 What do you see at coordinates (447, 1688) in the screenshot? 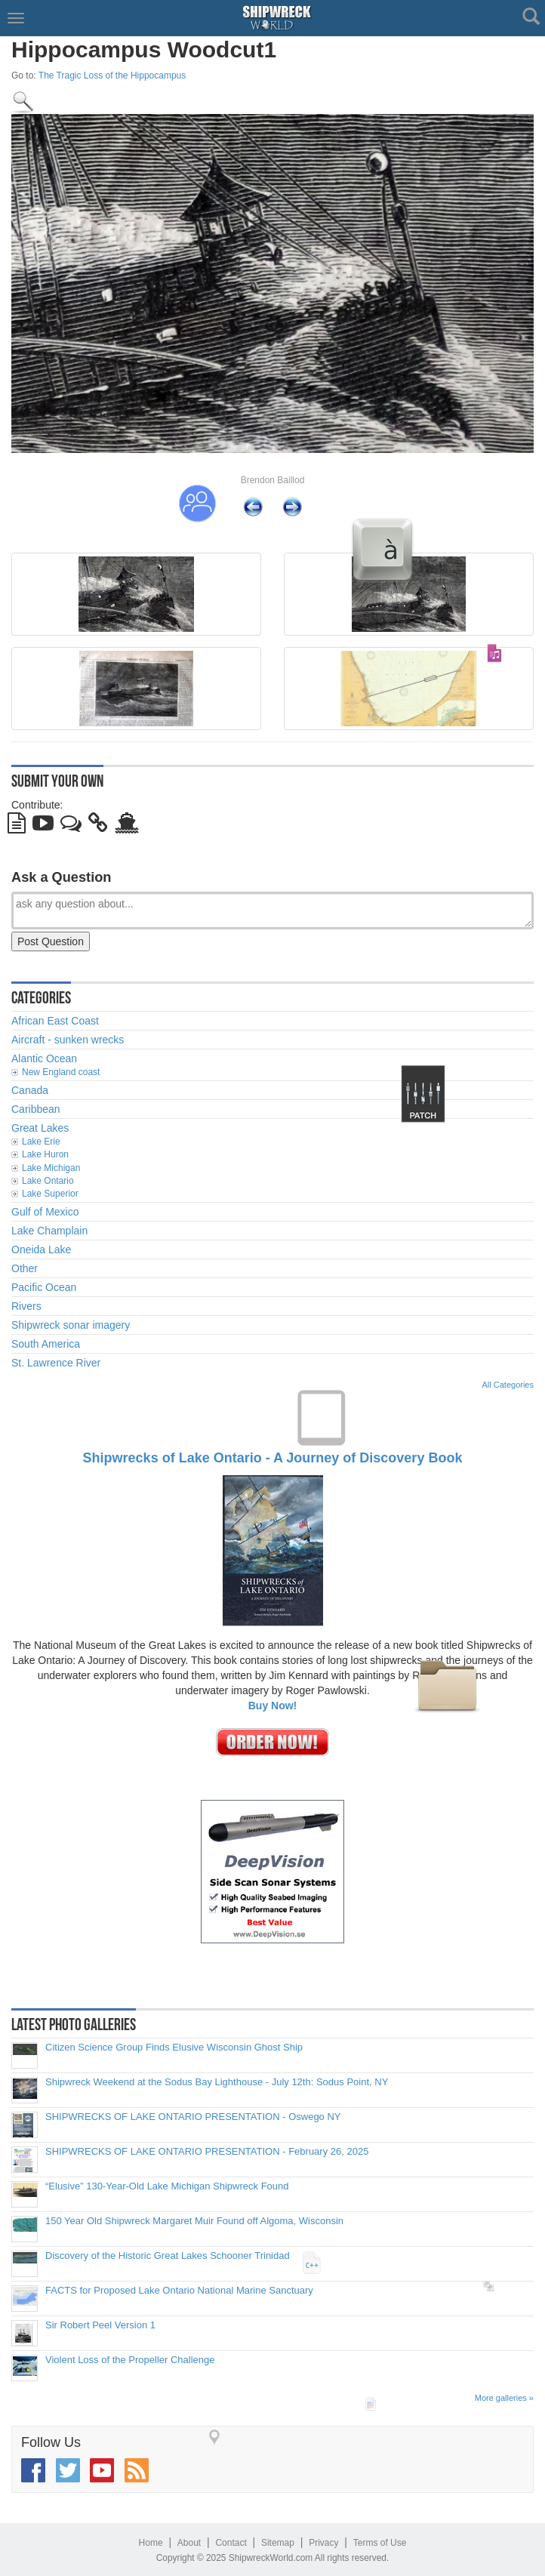
I see `open folder to view files` at bounding box center [447, 1688].